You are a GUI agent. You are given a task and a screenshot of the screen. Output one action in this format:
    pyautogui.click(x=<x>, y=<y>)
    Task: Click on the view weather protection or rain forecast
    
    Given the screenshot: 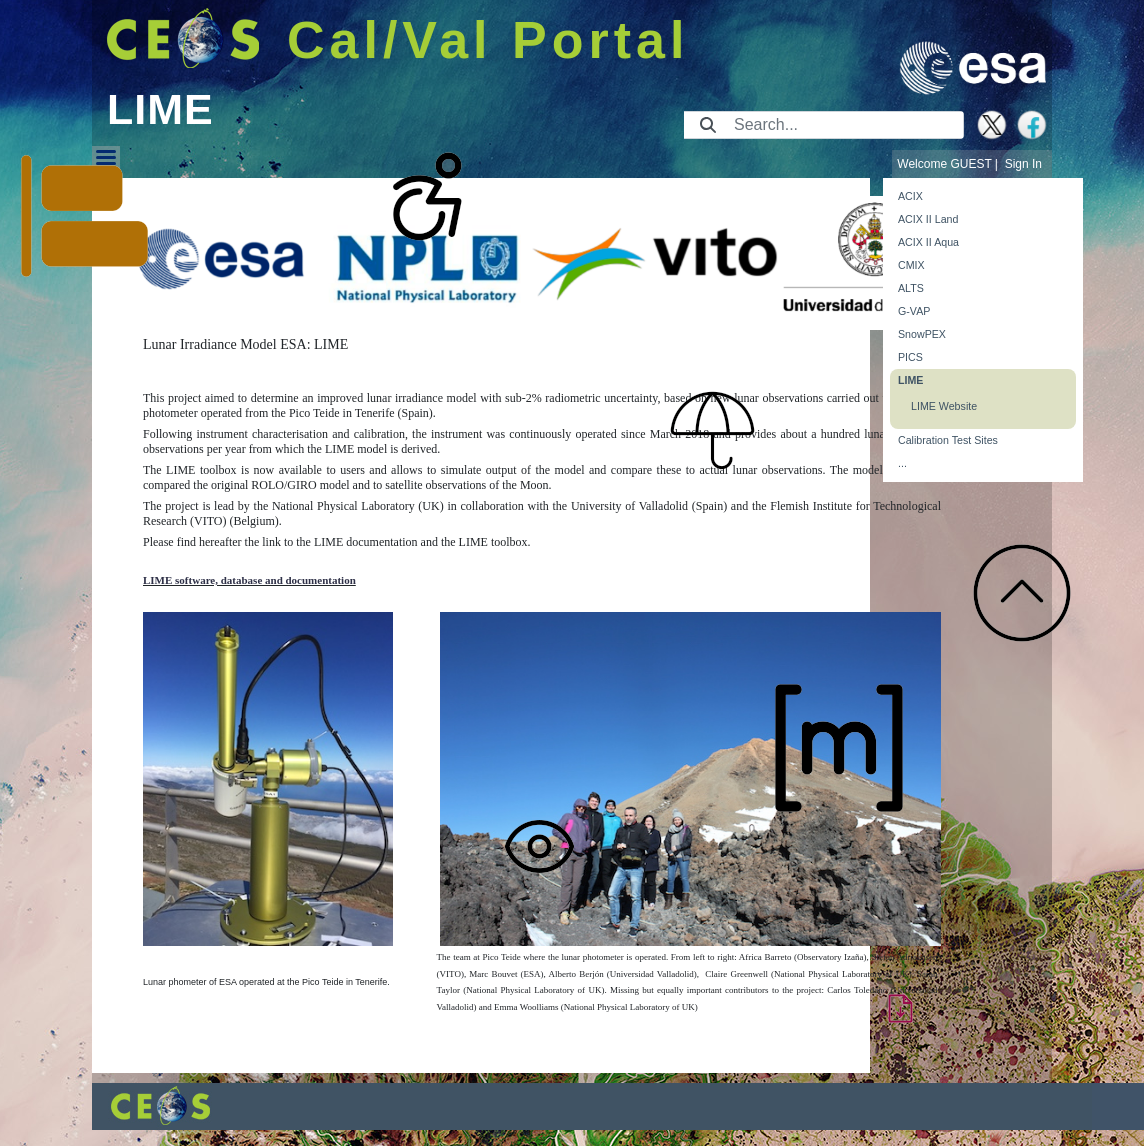 What is the action you would take?
    pyautogui.click(x=712, y=430)
    